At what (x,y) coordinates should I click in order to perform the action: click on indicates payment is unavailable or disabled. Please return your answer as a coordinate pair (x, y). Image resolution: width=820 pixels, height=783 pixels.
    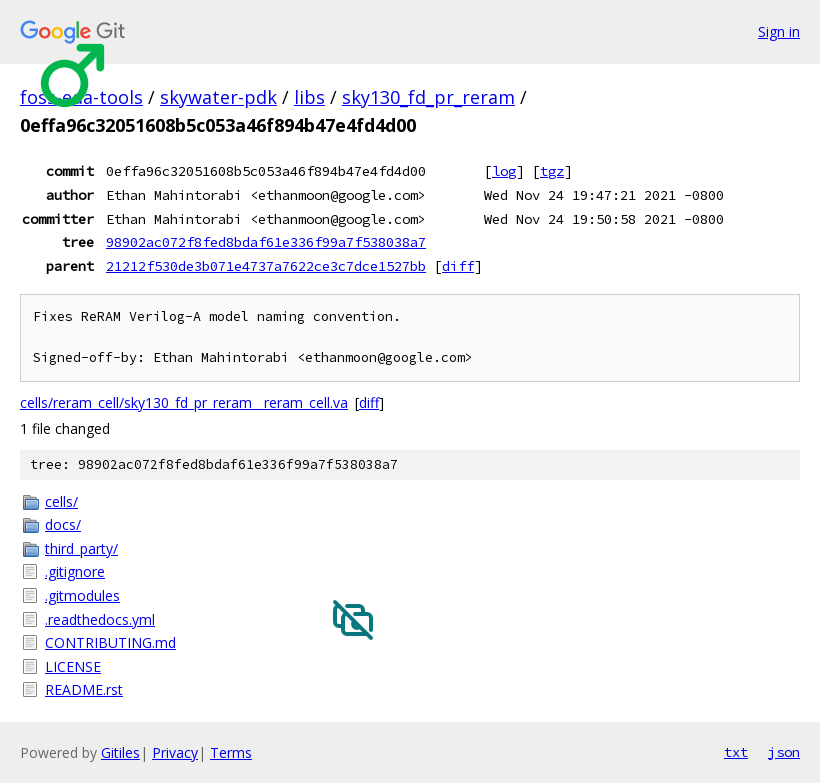
    Looking at the image, I should click on (353, 620).